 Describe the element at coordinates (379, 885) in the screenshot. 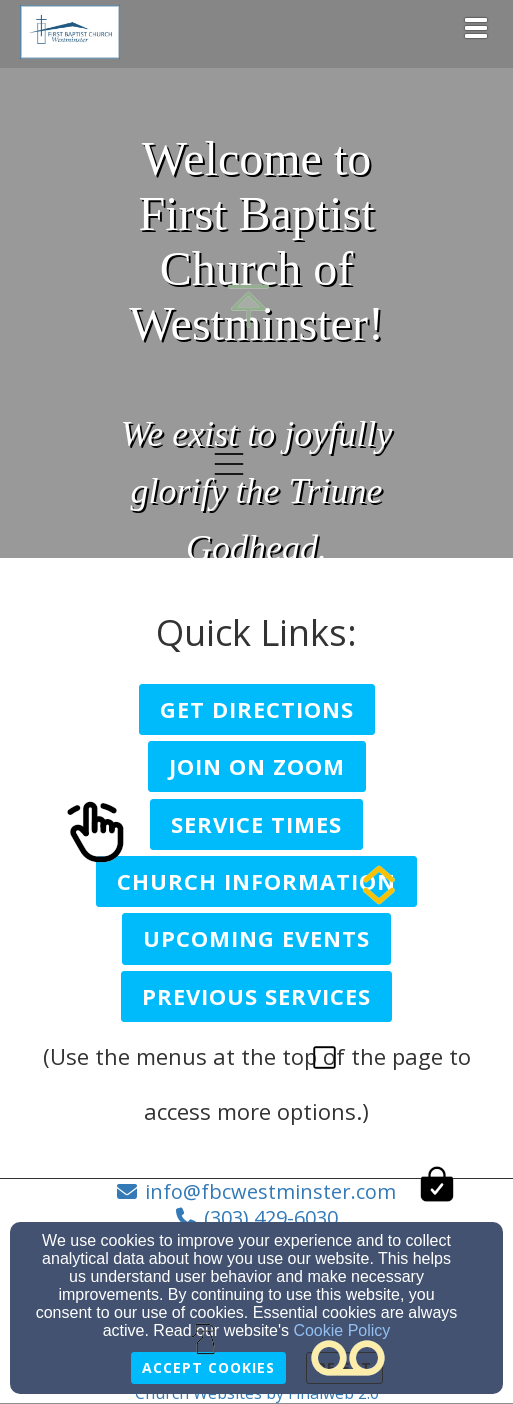

I see `expand or collapse a section` at that location.